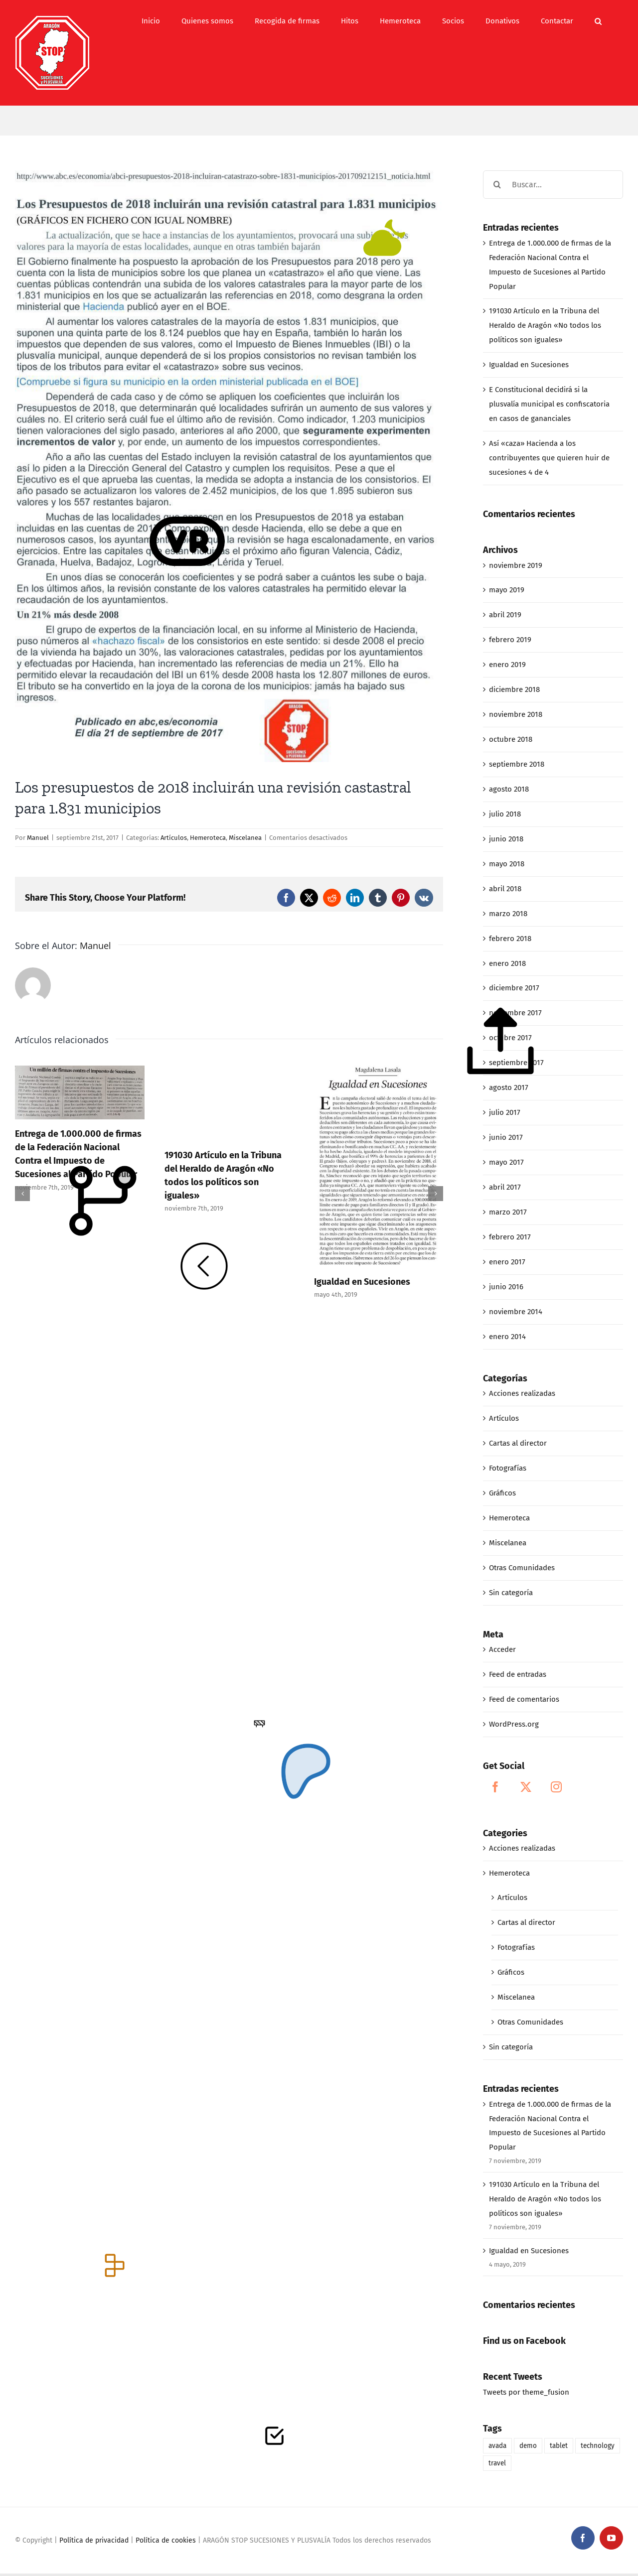 Image resolution: width=638 pixels, height=2576 pixels. I want to click on open replit coding environment, so click(113, 2265).